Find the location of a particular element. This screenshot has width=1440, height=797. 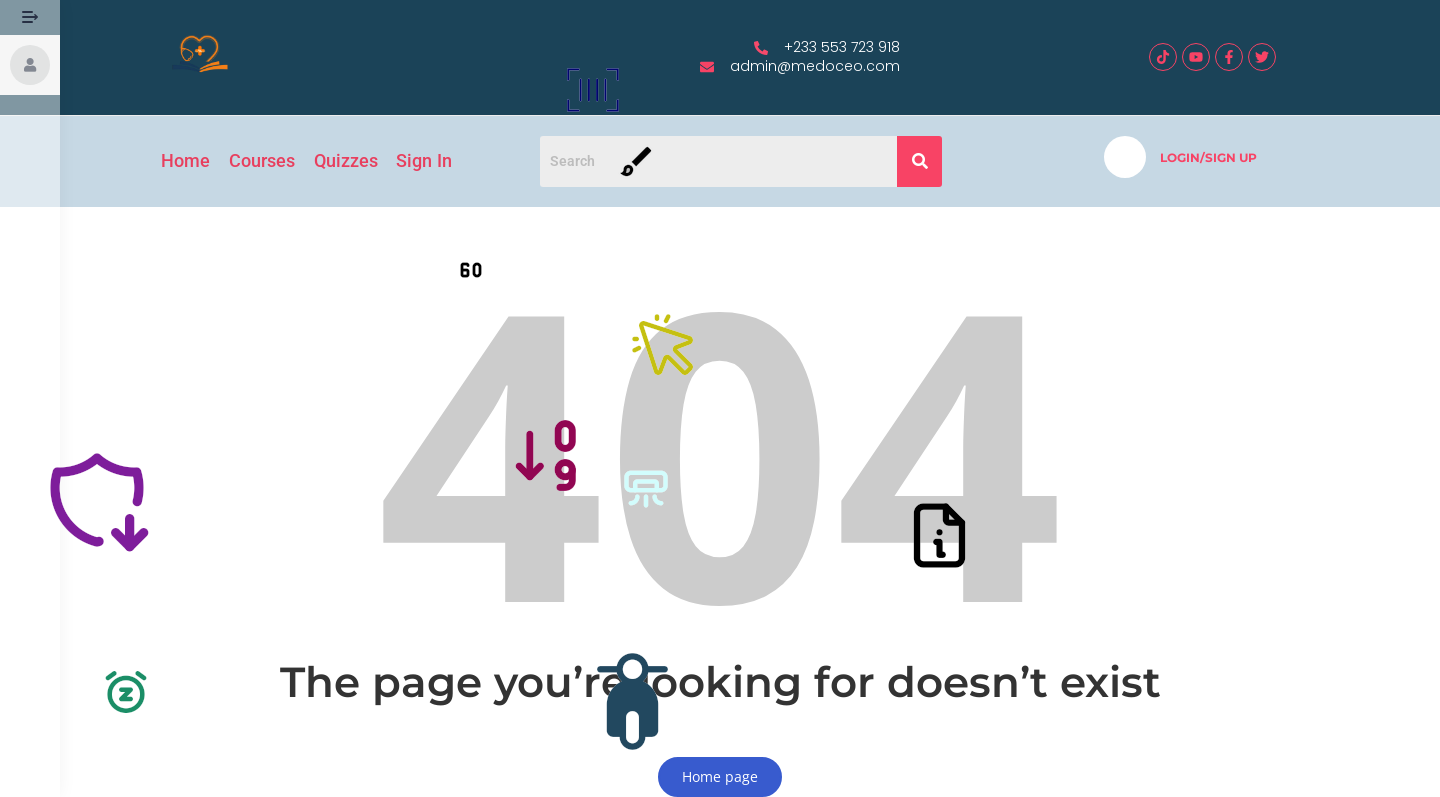

sort numbers in ascending order (0-9) is located at coordinates (547, 455).